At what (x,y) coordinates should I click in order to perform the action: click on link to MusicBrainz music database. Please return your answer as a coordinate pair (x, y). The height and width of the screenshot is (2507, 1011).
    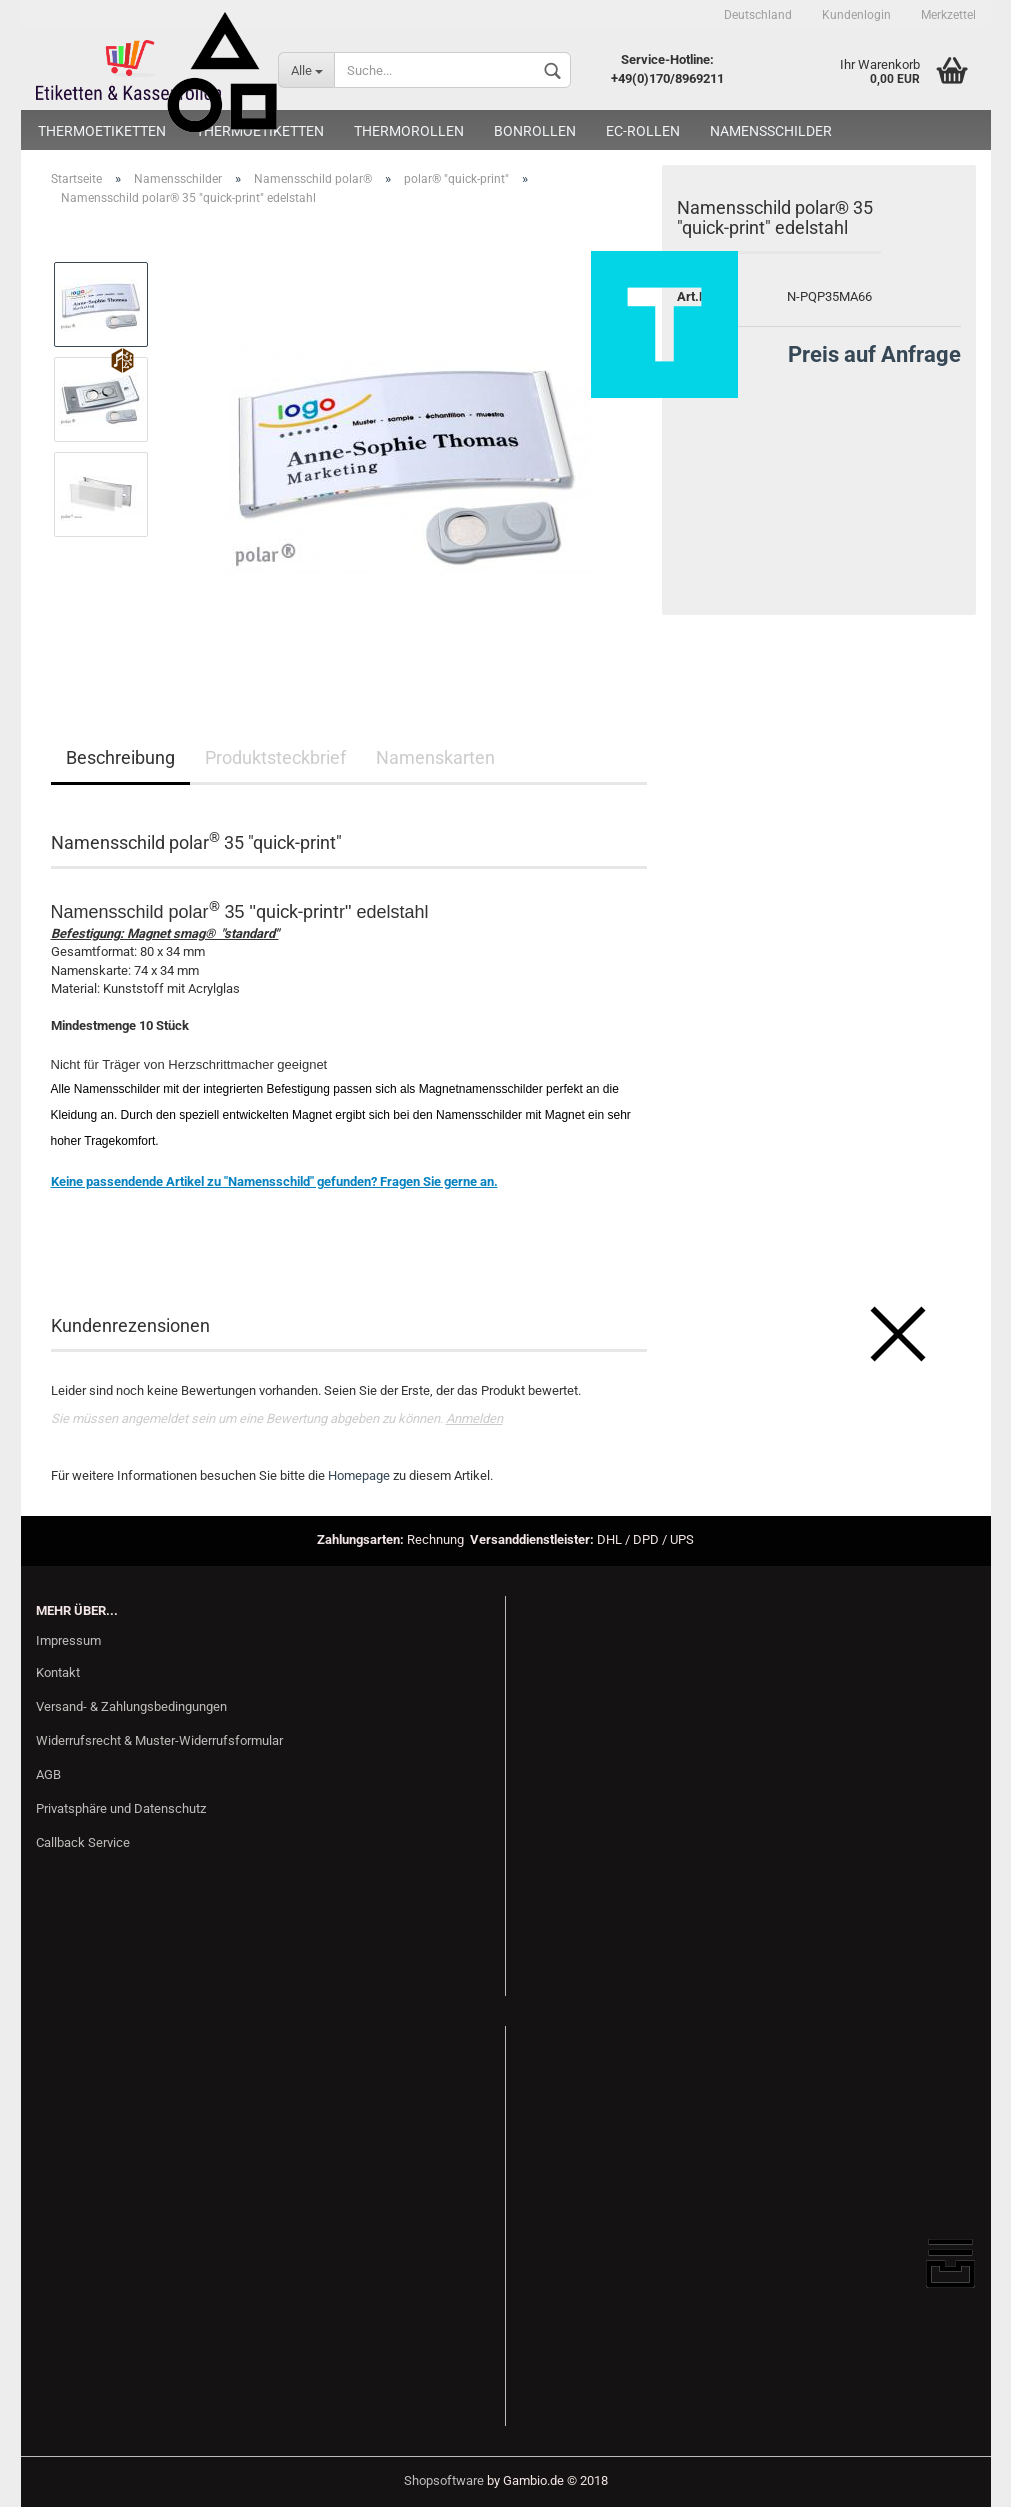
    Looking at the image, I should click on (122, 360).